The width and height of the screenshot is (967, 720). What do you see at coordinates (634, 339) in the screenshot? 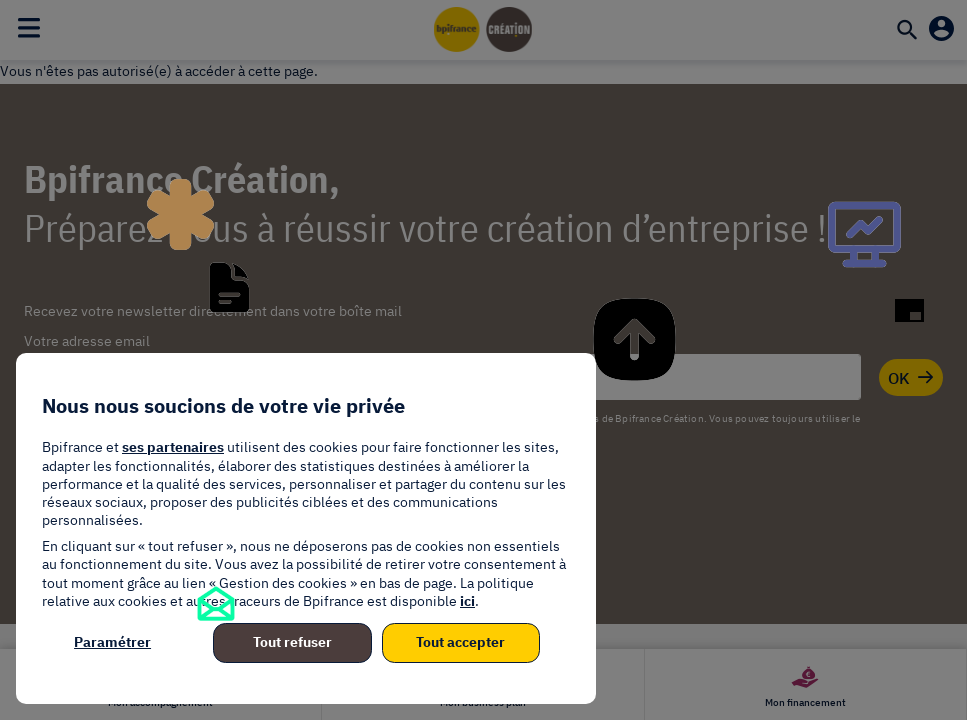
I see `upload a file or document` at bounding box center [634, 339].